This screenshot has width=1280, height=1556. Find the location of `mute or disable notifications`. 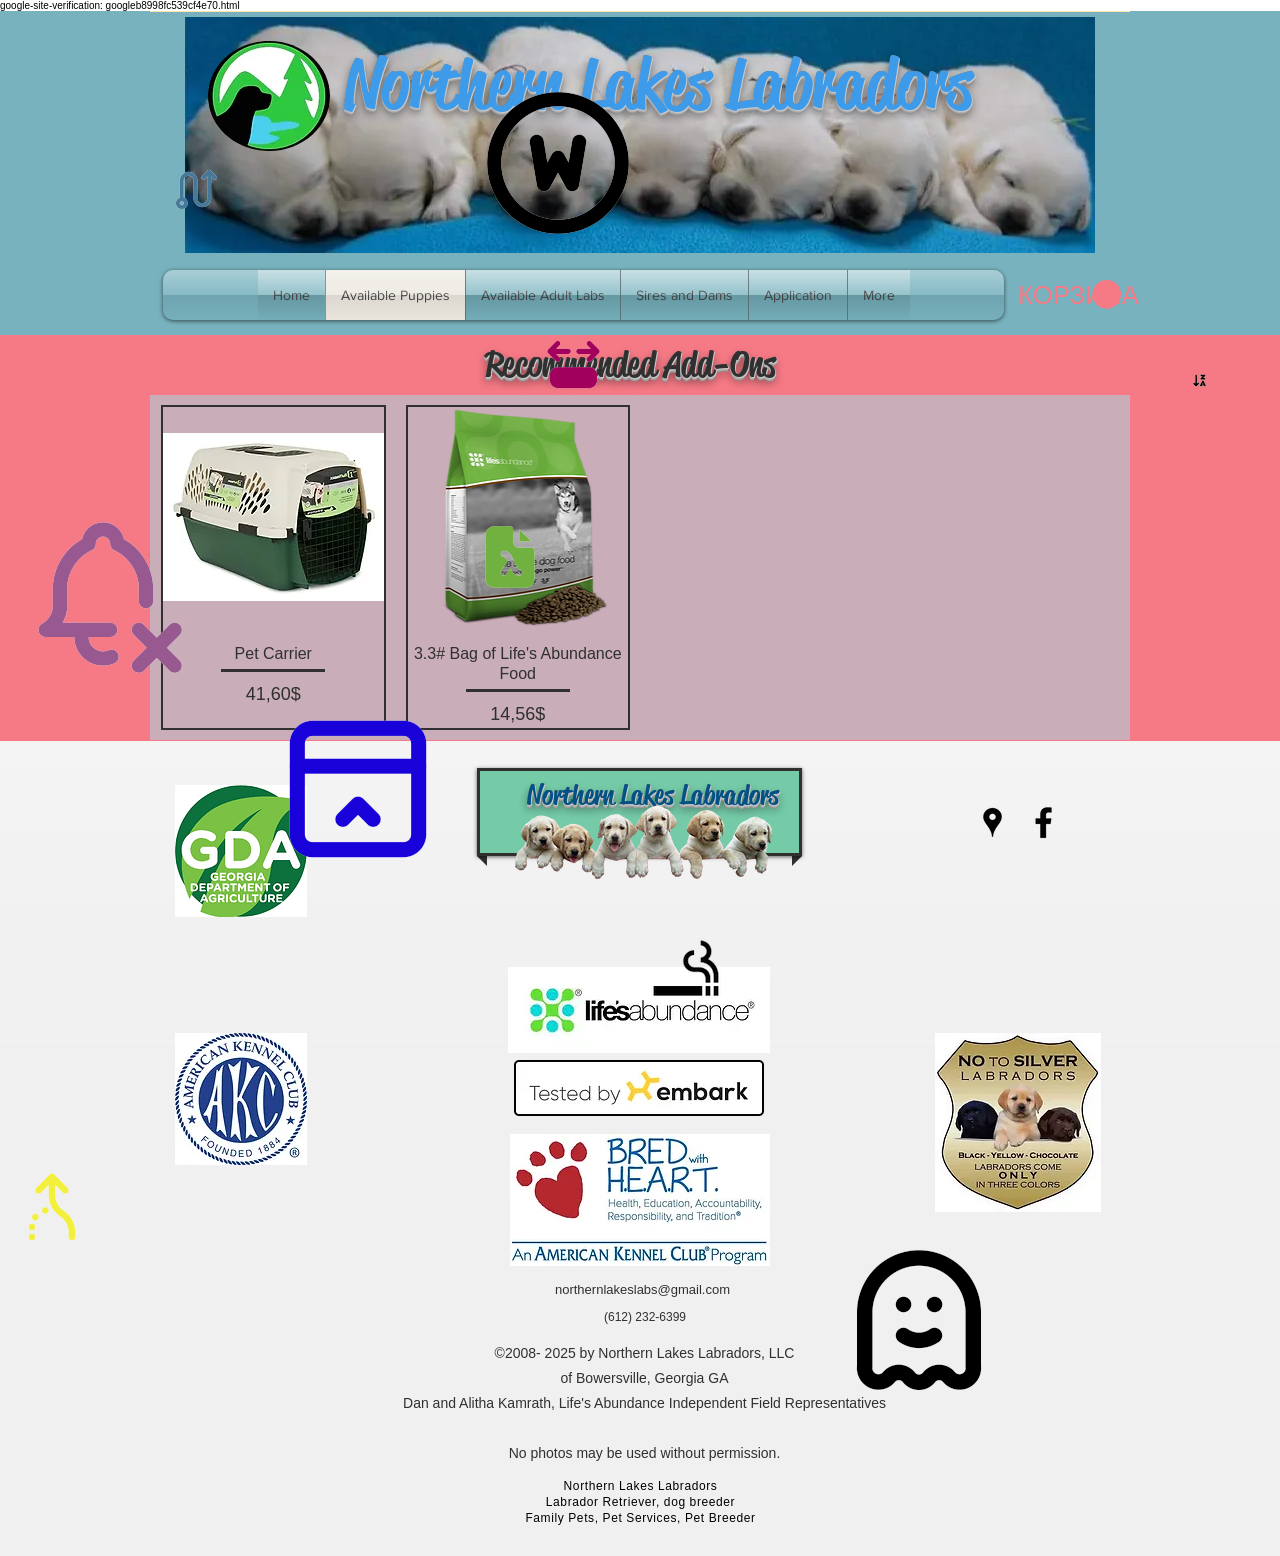

mute or disable notifications is located at coordinates (103, 594).